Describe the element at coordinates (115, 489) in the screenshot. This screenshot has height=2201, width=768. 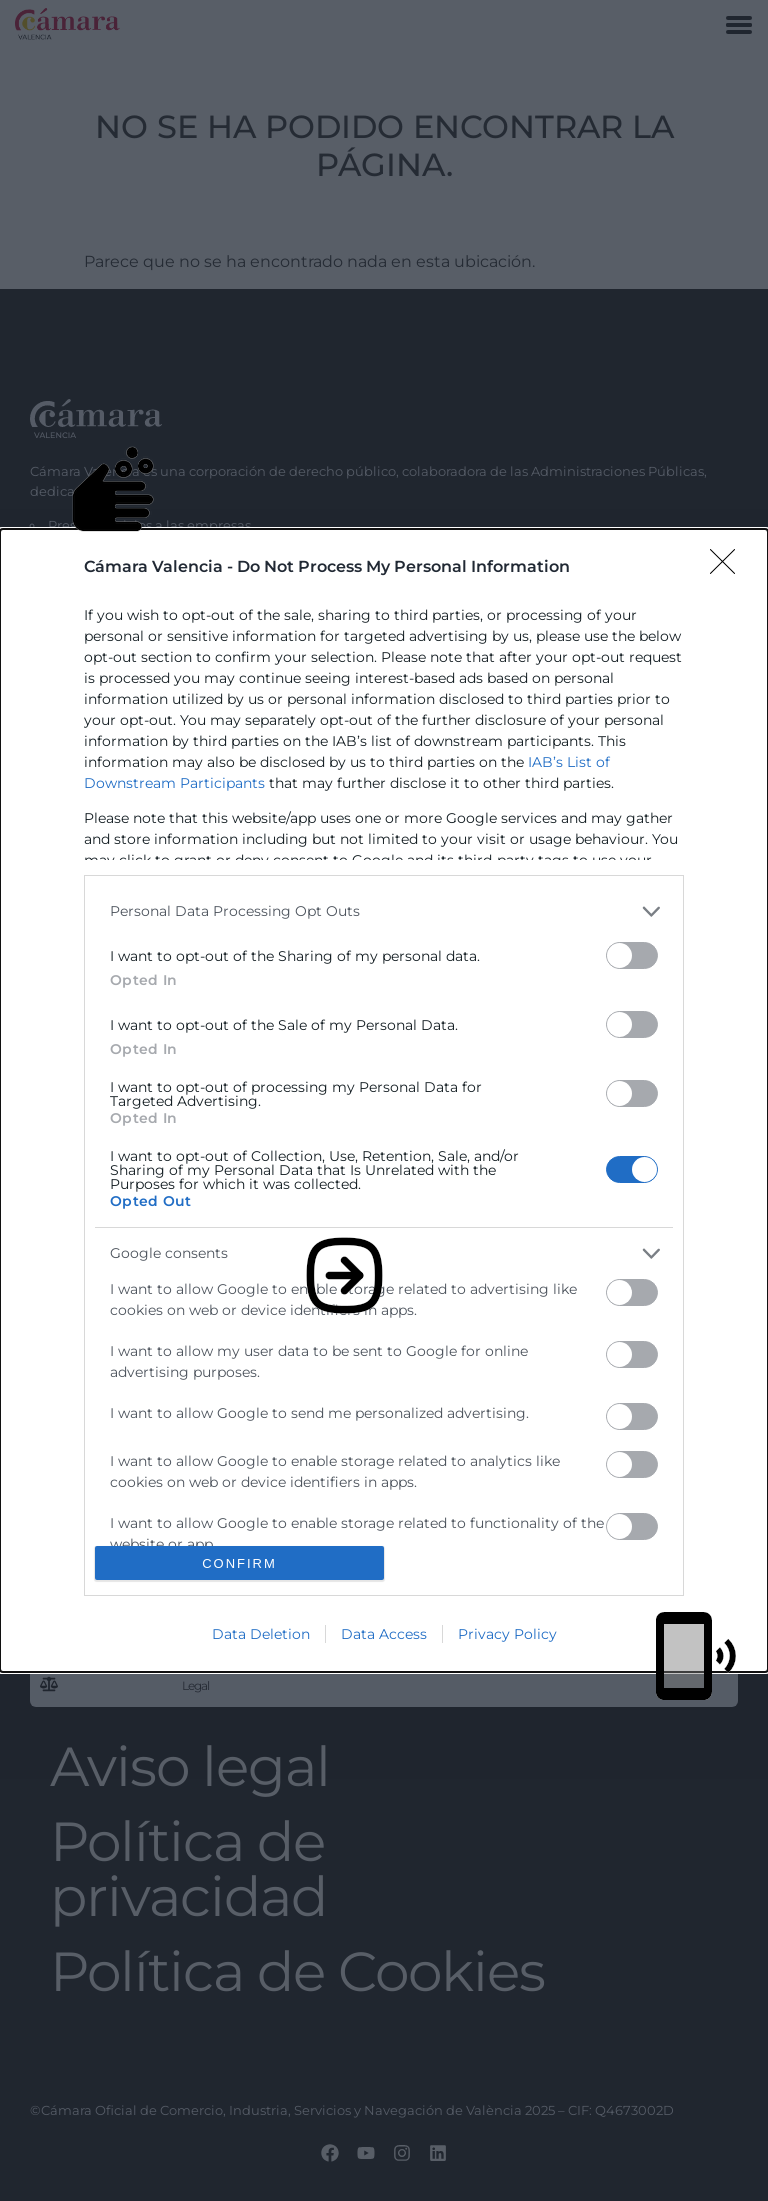
I see `hand washing or hygiene reminder` at that location.